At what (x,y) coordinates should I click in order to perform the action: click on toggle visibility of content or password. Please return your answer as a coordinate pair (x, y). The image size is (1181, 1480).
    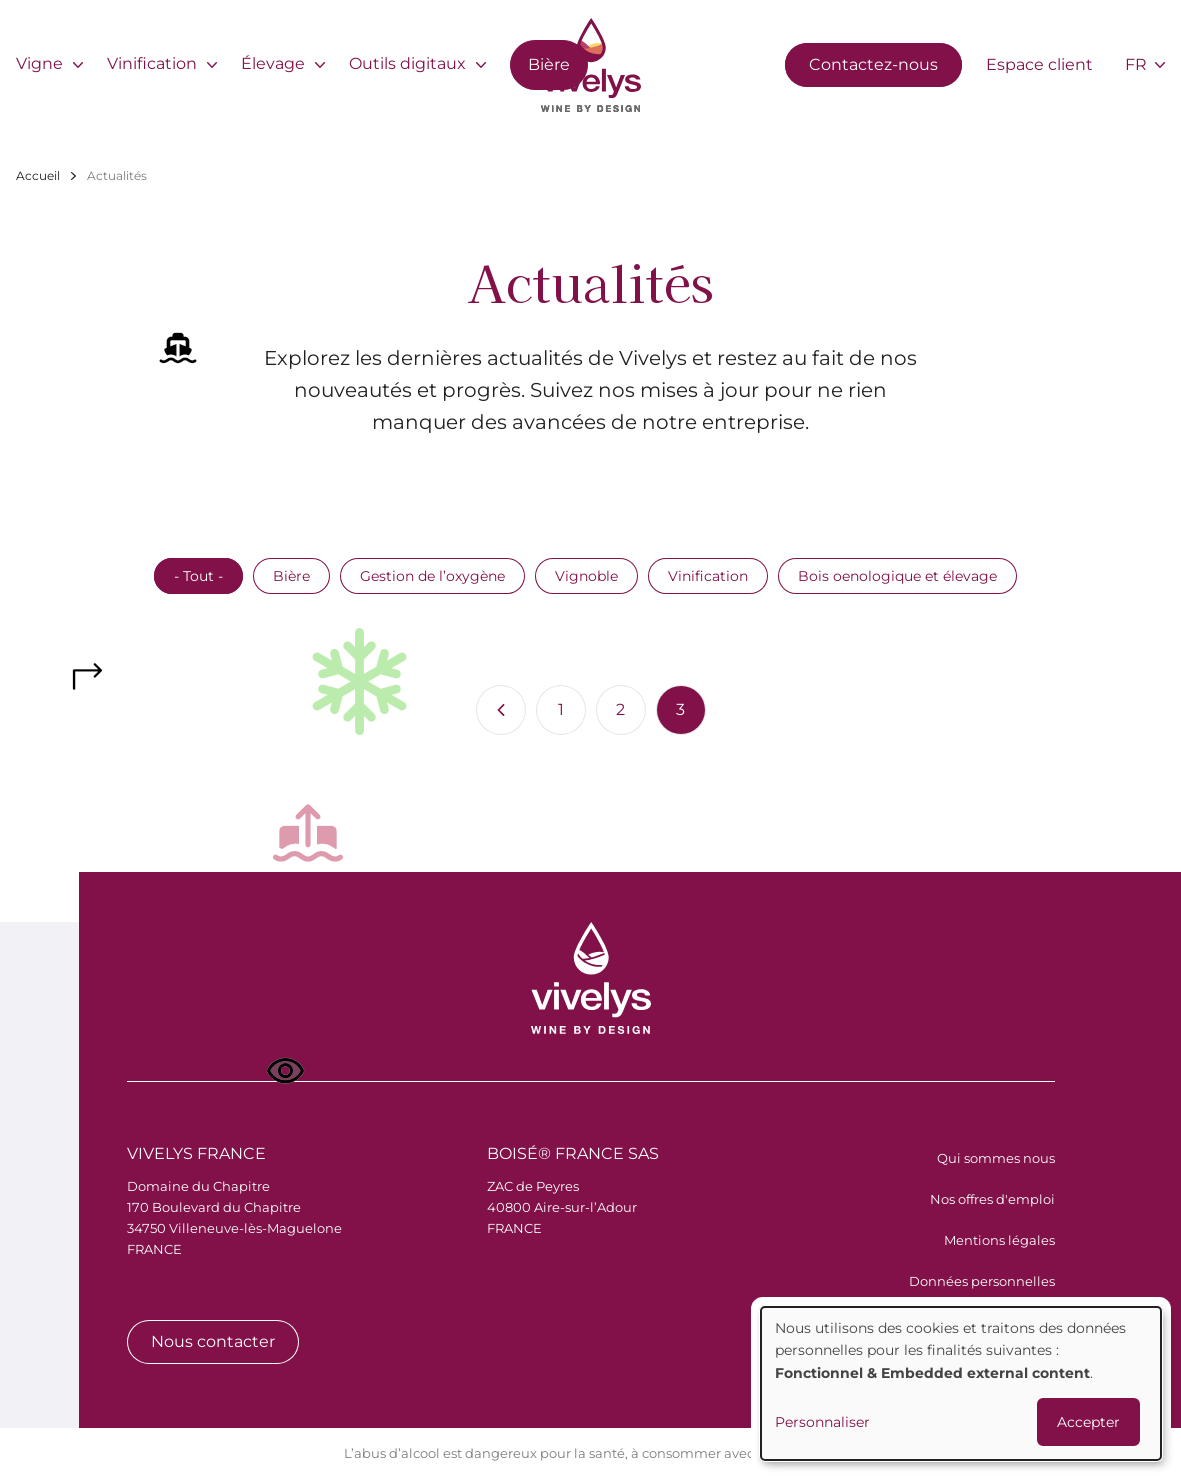
    Looking at the image, I should click on (285, 1071).